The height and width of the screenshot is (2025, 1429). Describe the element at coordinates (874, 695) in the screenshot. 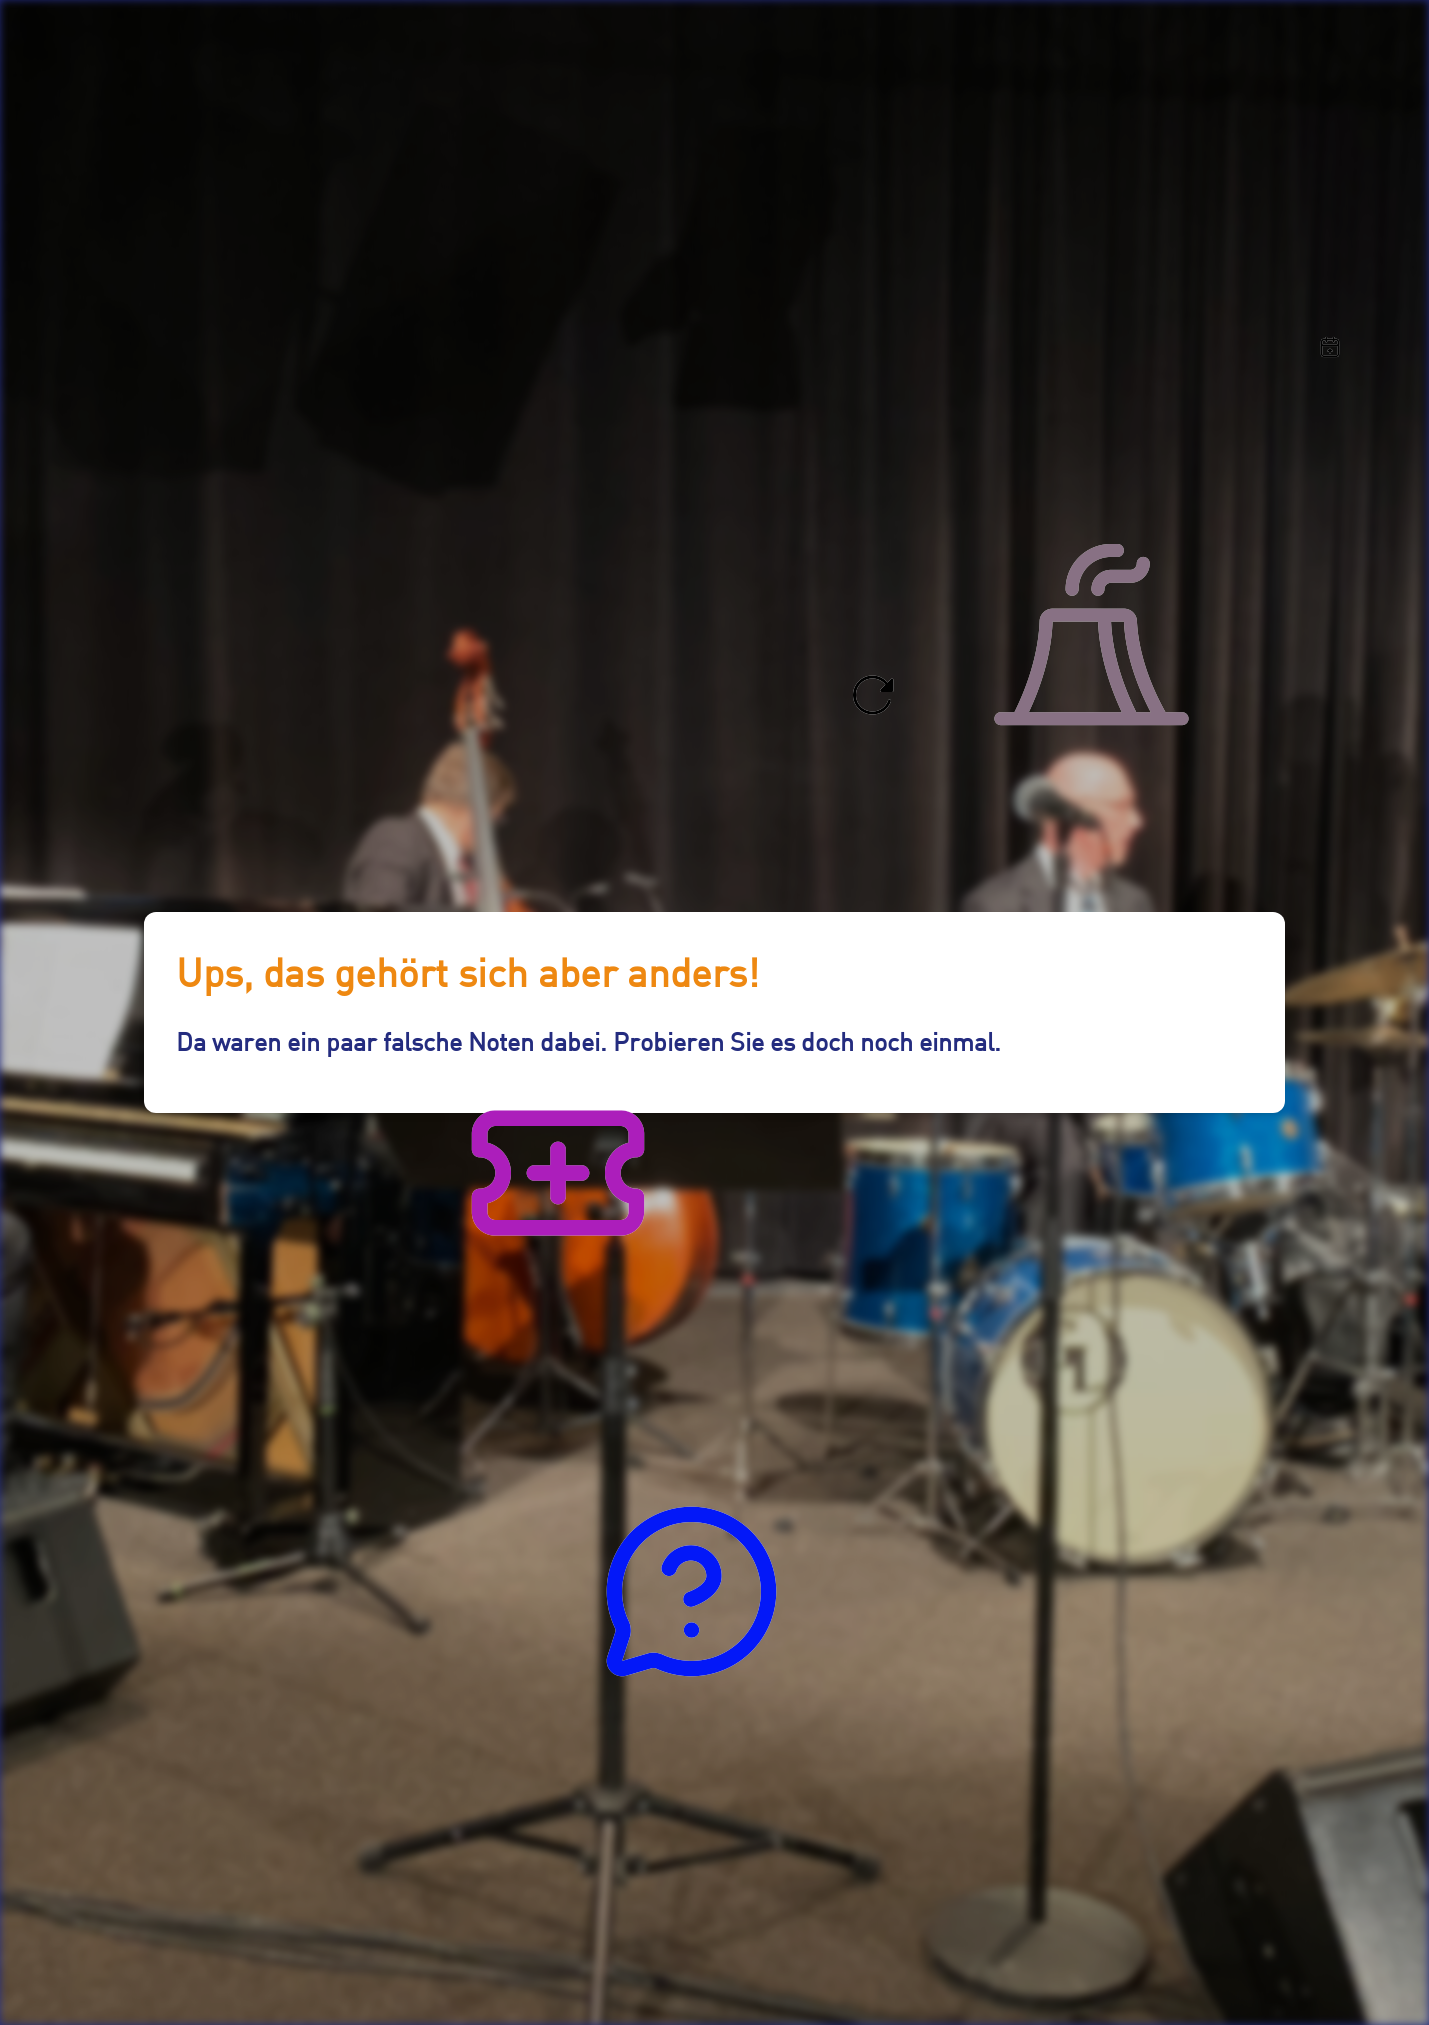

I see `refresh or reload the current page` at that location.